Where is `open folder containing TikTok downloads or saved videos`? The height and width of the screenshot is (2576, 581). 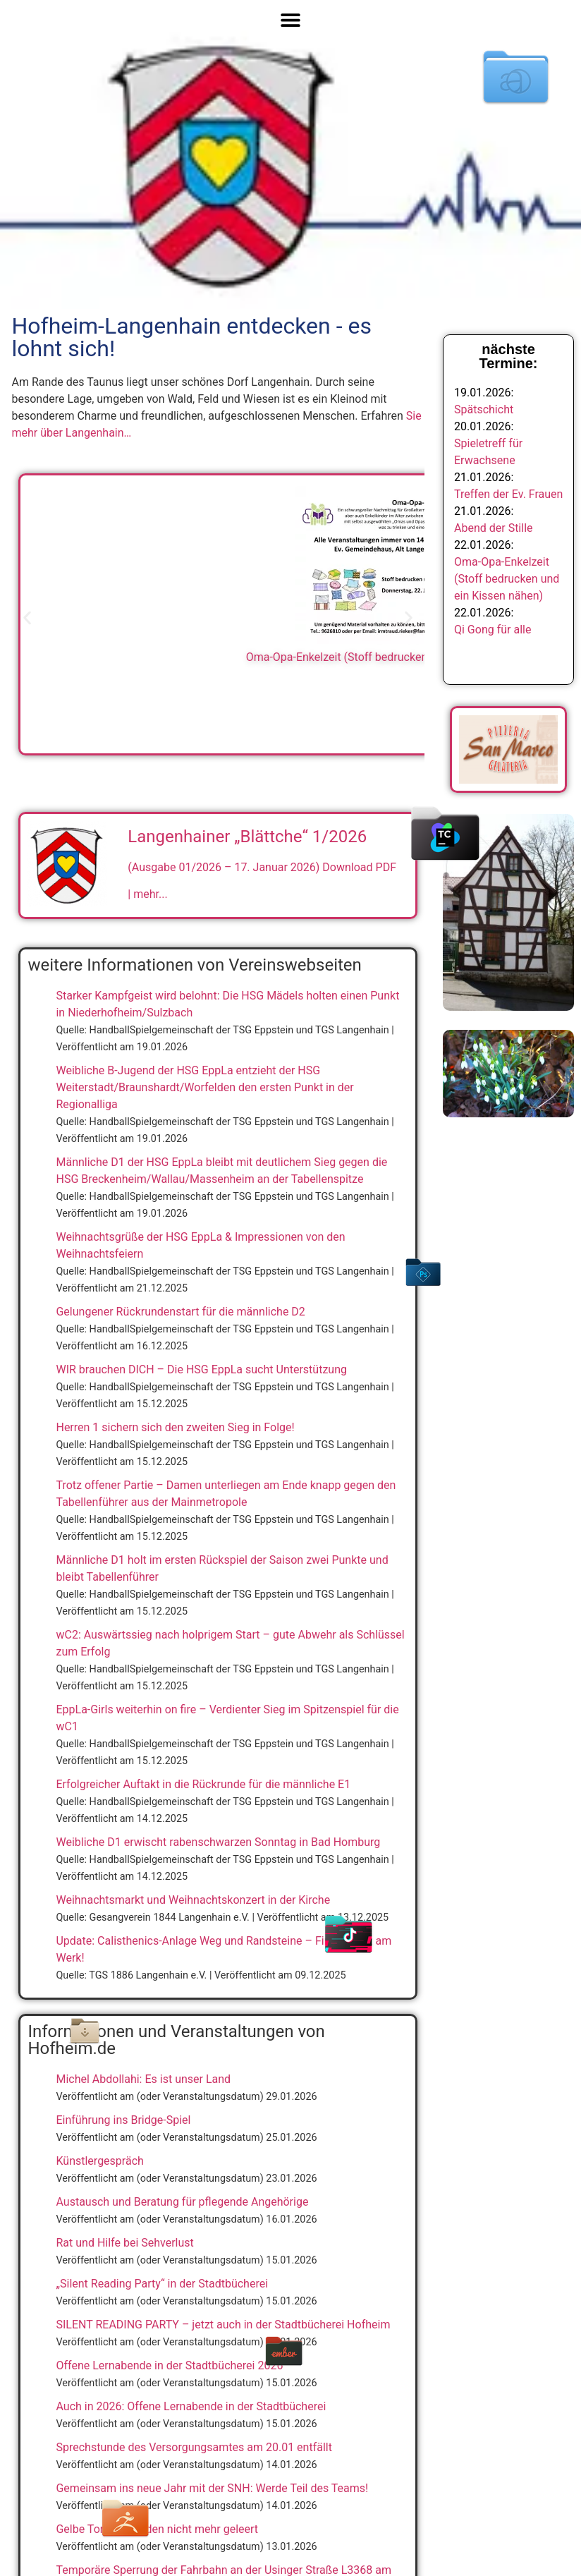 open folder containing TikTok downloads or saved videos is located at coordinates (348, 1936).